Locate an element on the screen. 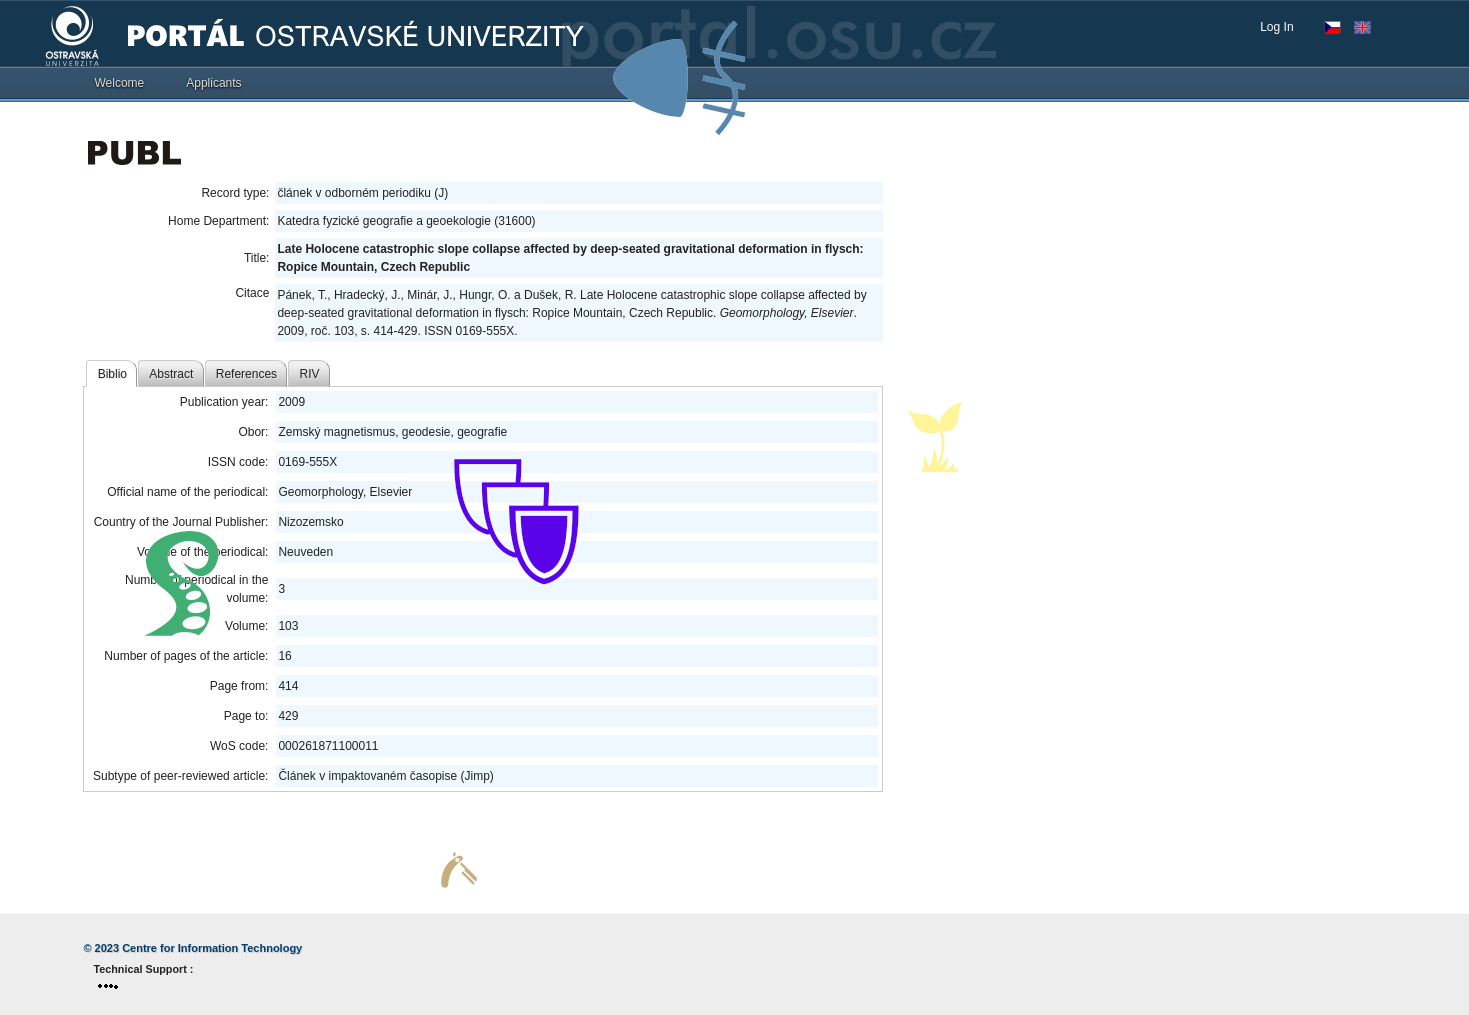  toggle fog lights on or off is located at coordinates (680, 78).